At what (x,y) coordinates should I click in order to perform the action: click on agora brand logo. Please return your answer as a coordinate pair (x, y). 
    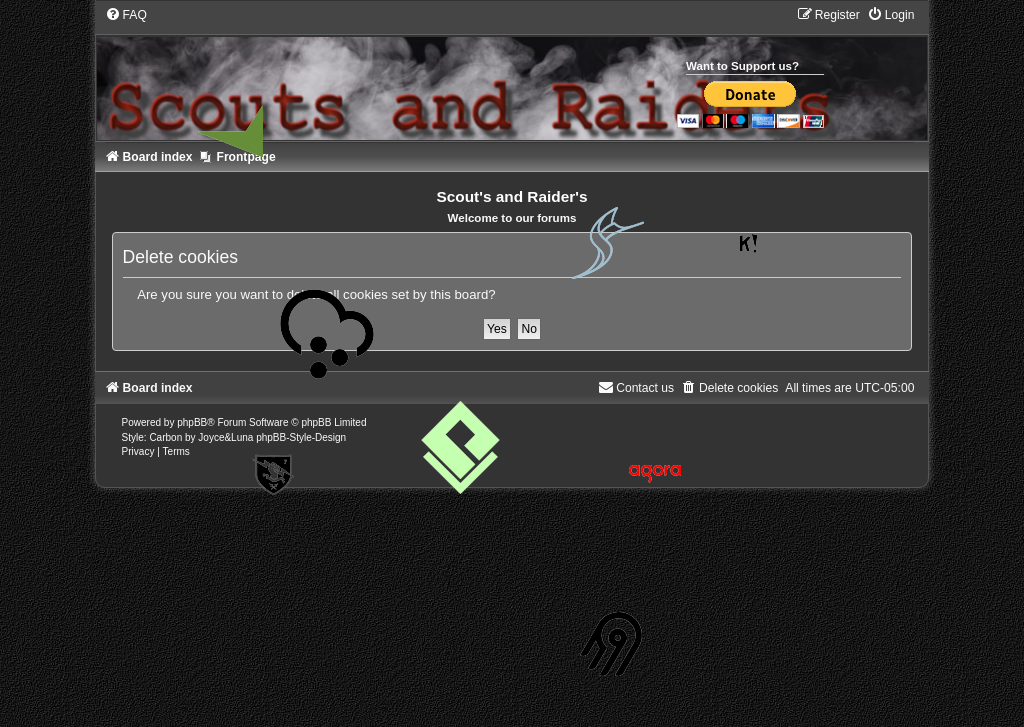
    Looking at the image, I should click on (655, 474).